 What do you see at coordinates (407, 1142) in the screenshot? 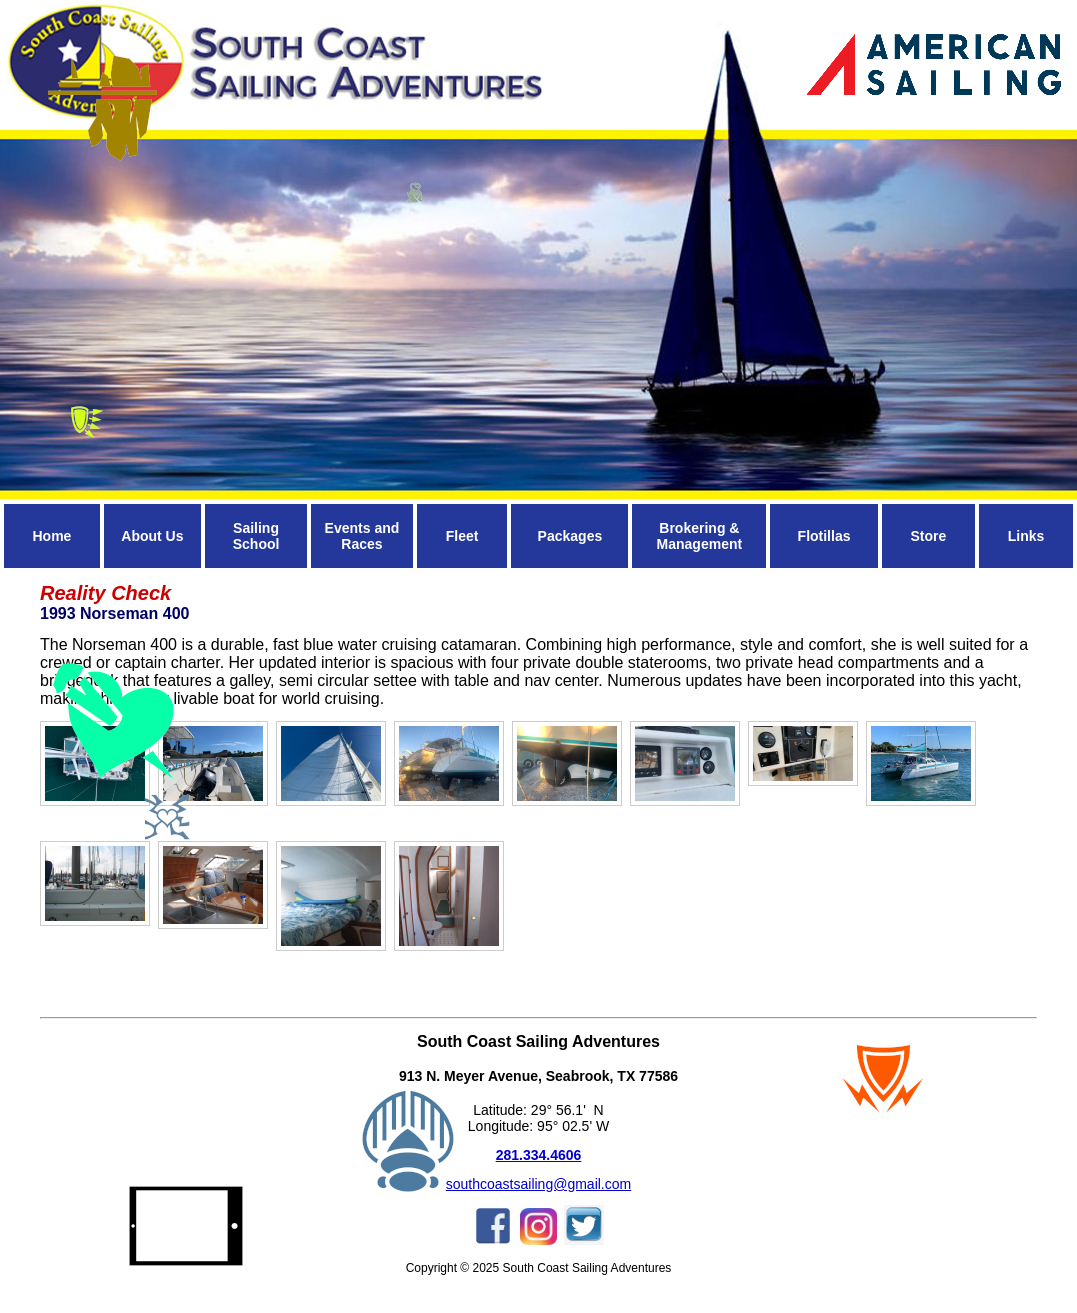
I see `represents a beetle or insect creature in a game interface` at bounding box center [407, 1142].